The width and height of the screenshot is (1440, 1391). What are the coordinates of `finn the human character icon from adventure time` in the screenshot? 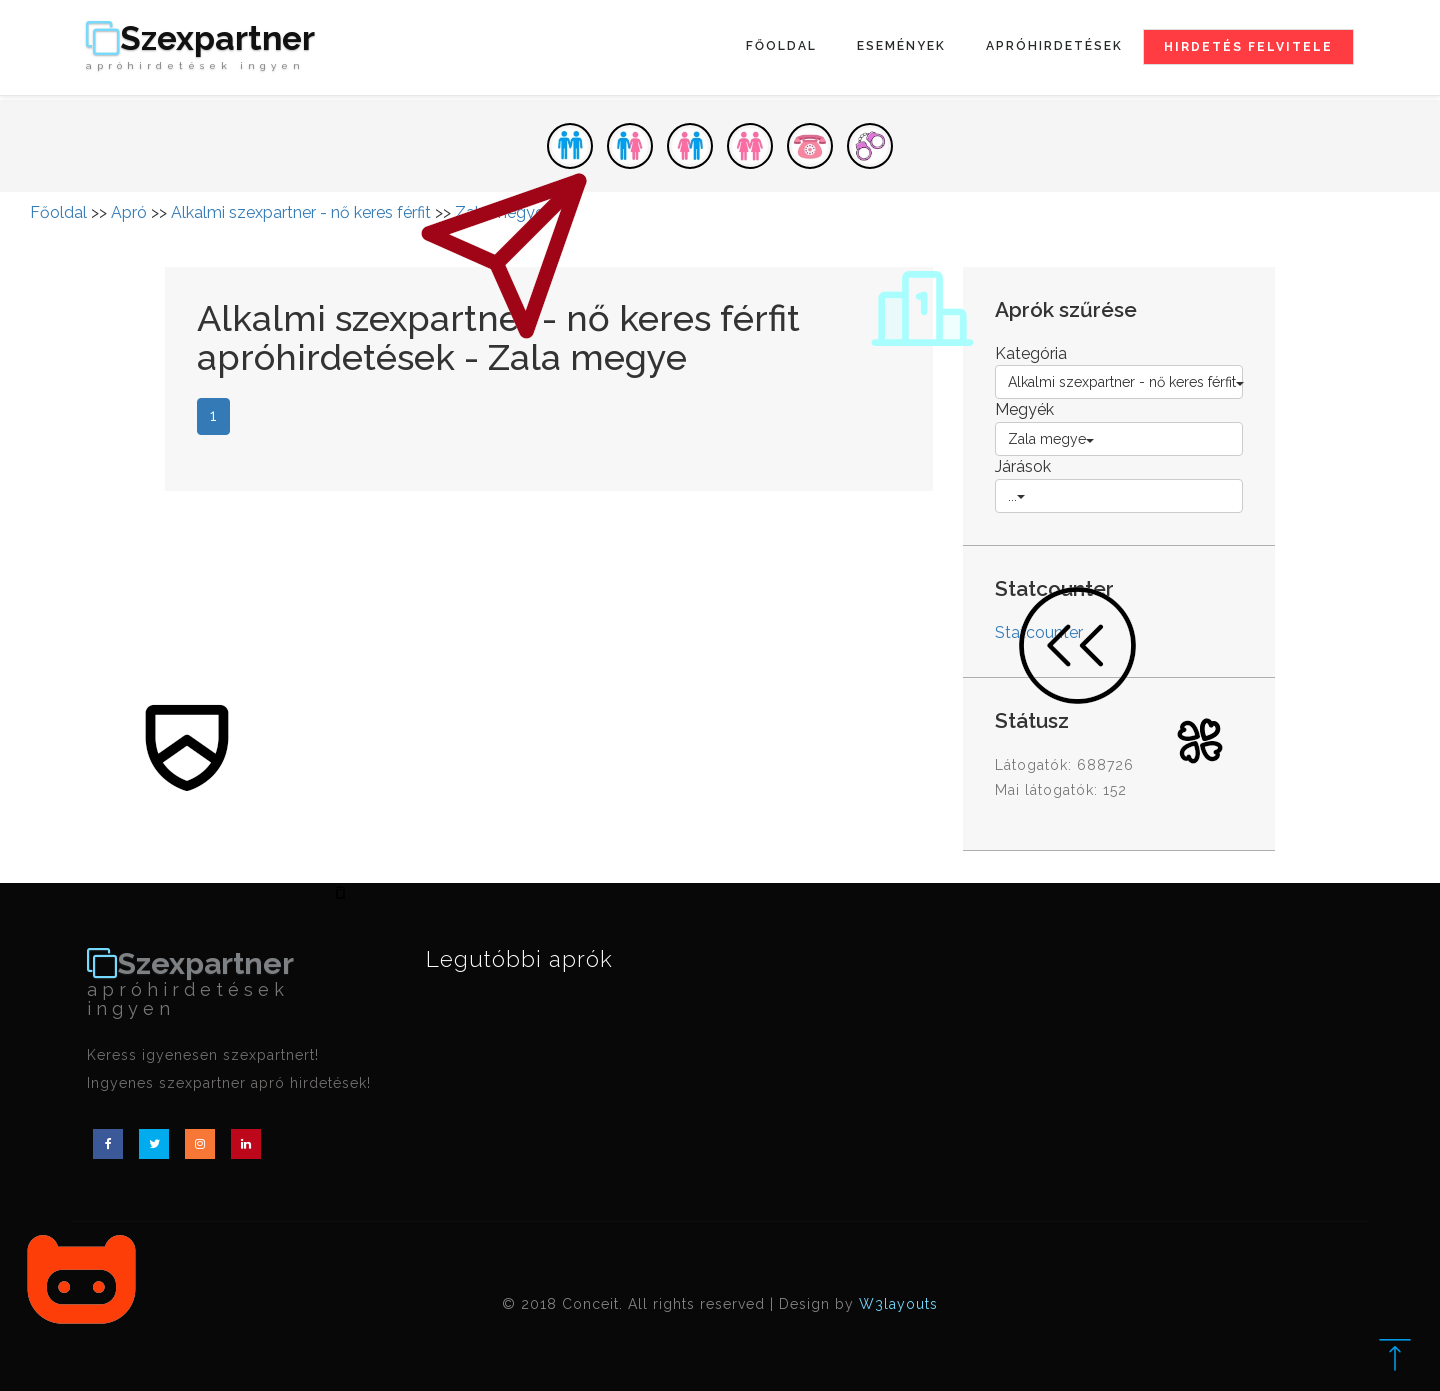 It's located at (81, 1277).